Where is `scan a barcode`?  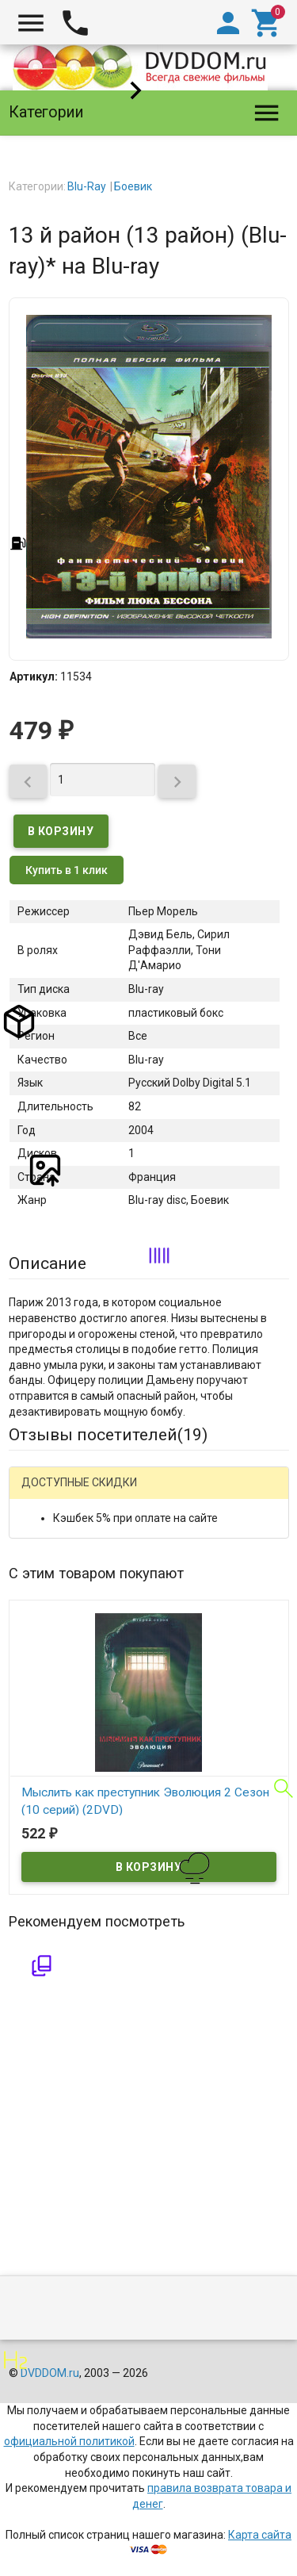 scan a barcode is located at coordinates (159, 1255).